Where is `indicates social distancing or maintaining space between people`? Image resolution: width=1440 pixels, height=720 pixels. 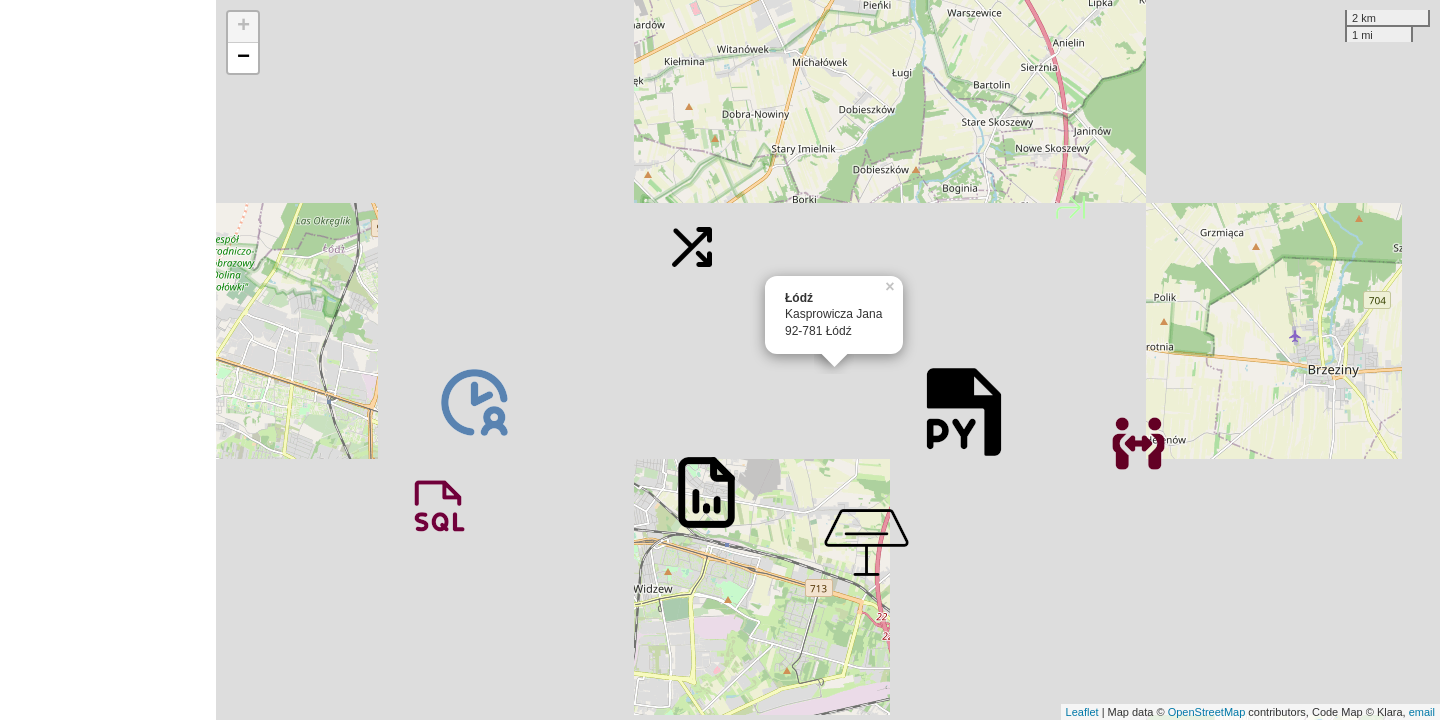
indicates social distancing or maintaining space between people is located at coordinates (1138, 443).